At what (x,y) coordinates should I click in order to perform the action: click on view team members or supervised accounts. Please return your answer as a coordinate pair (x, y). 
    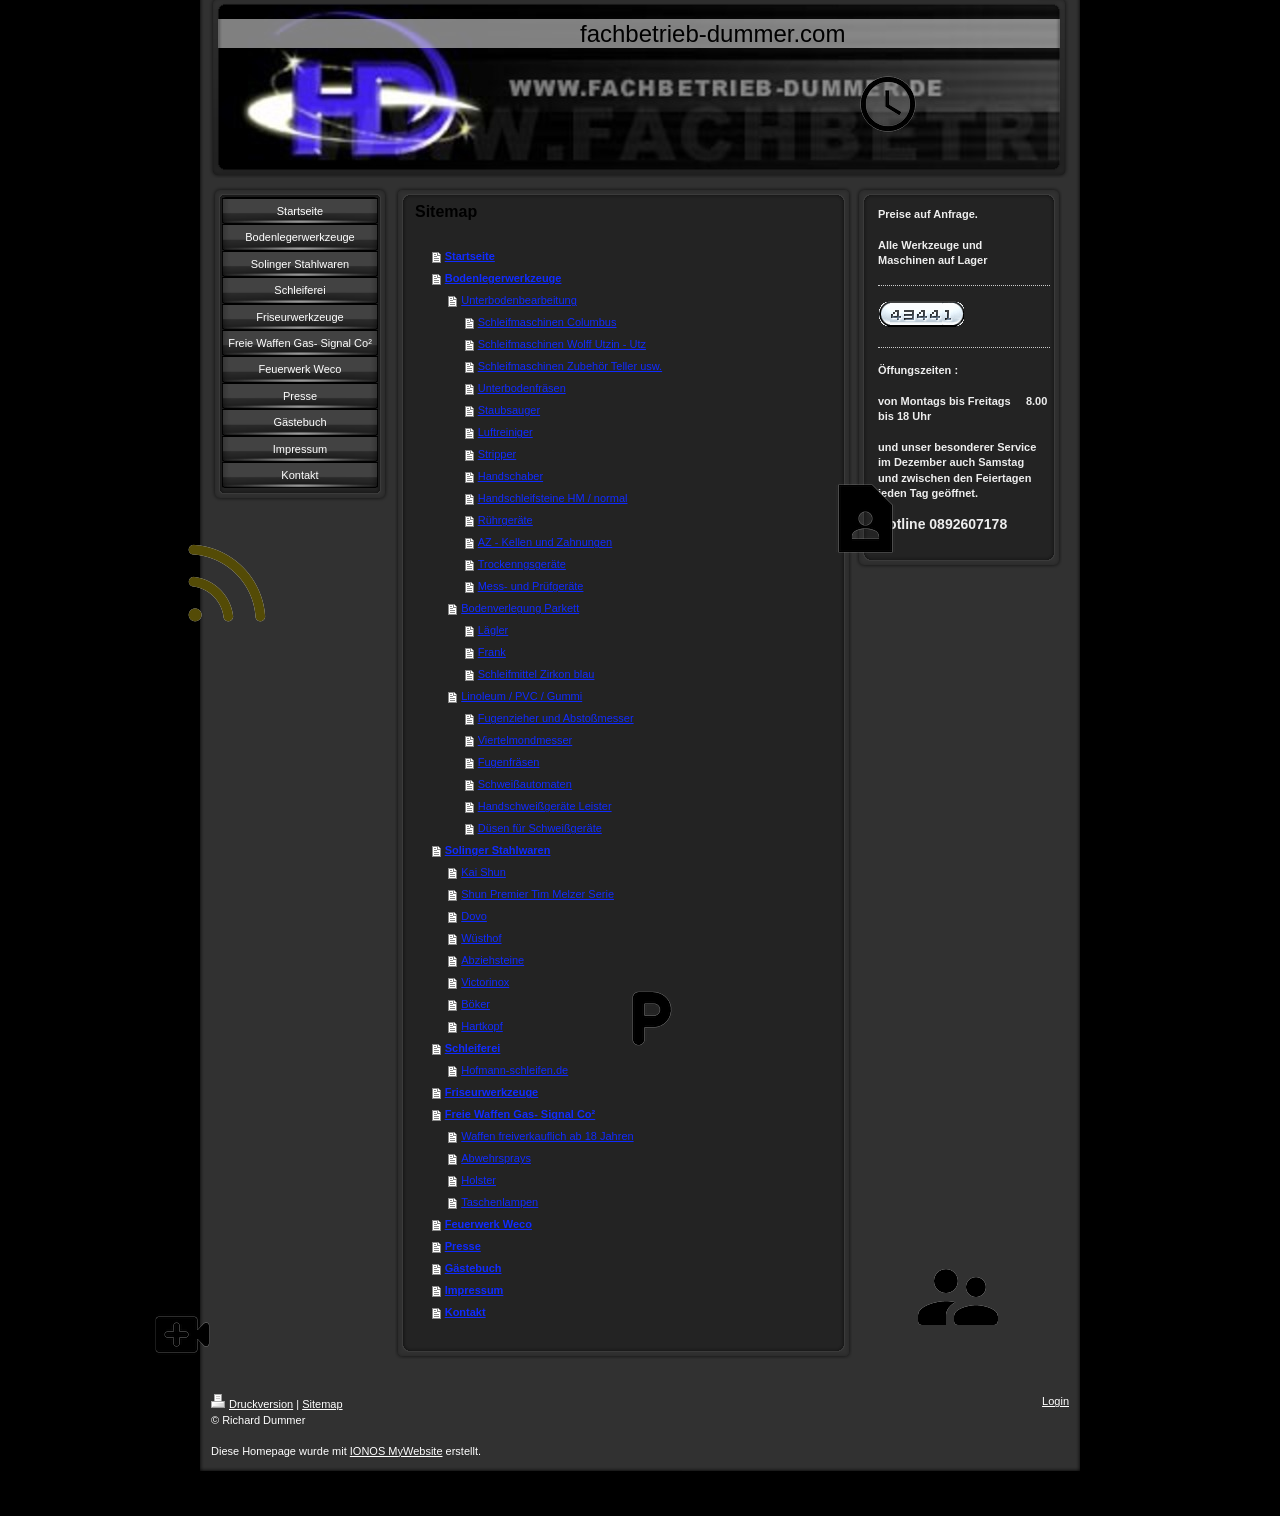
    Looking at the image, I should click on (958, 1297).